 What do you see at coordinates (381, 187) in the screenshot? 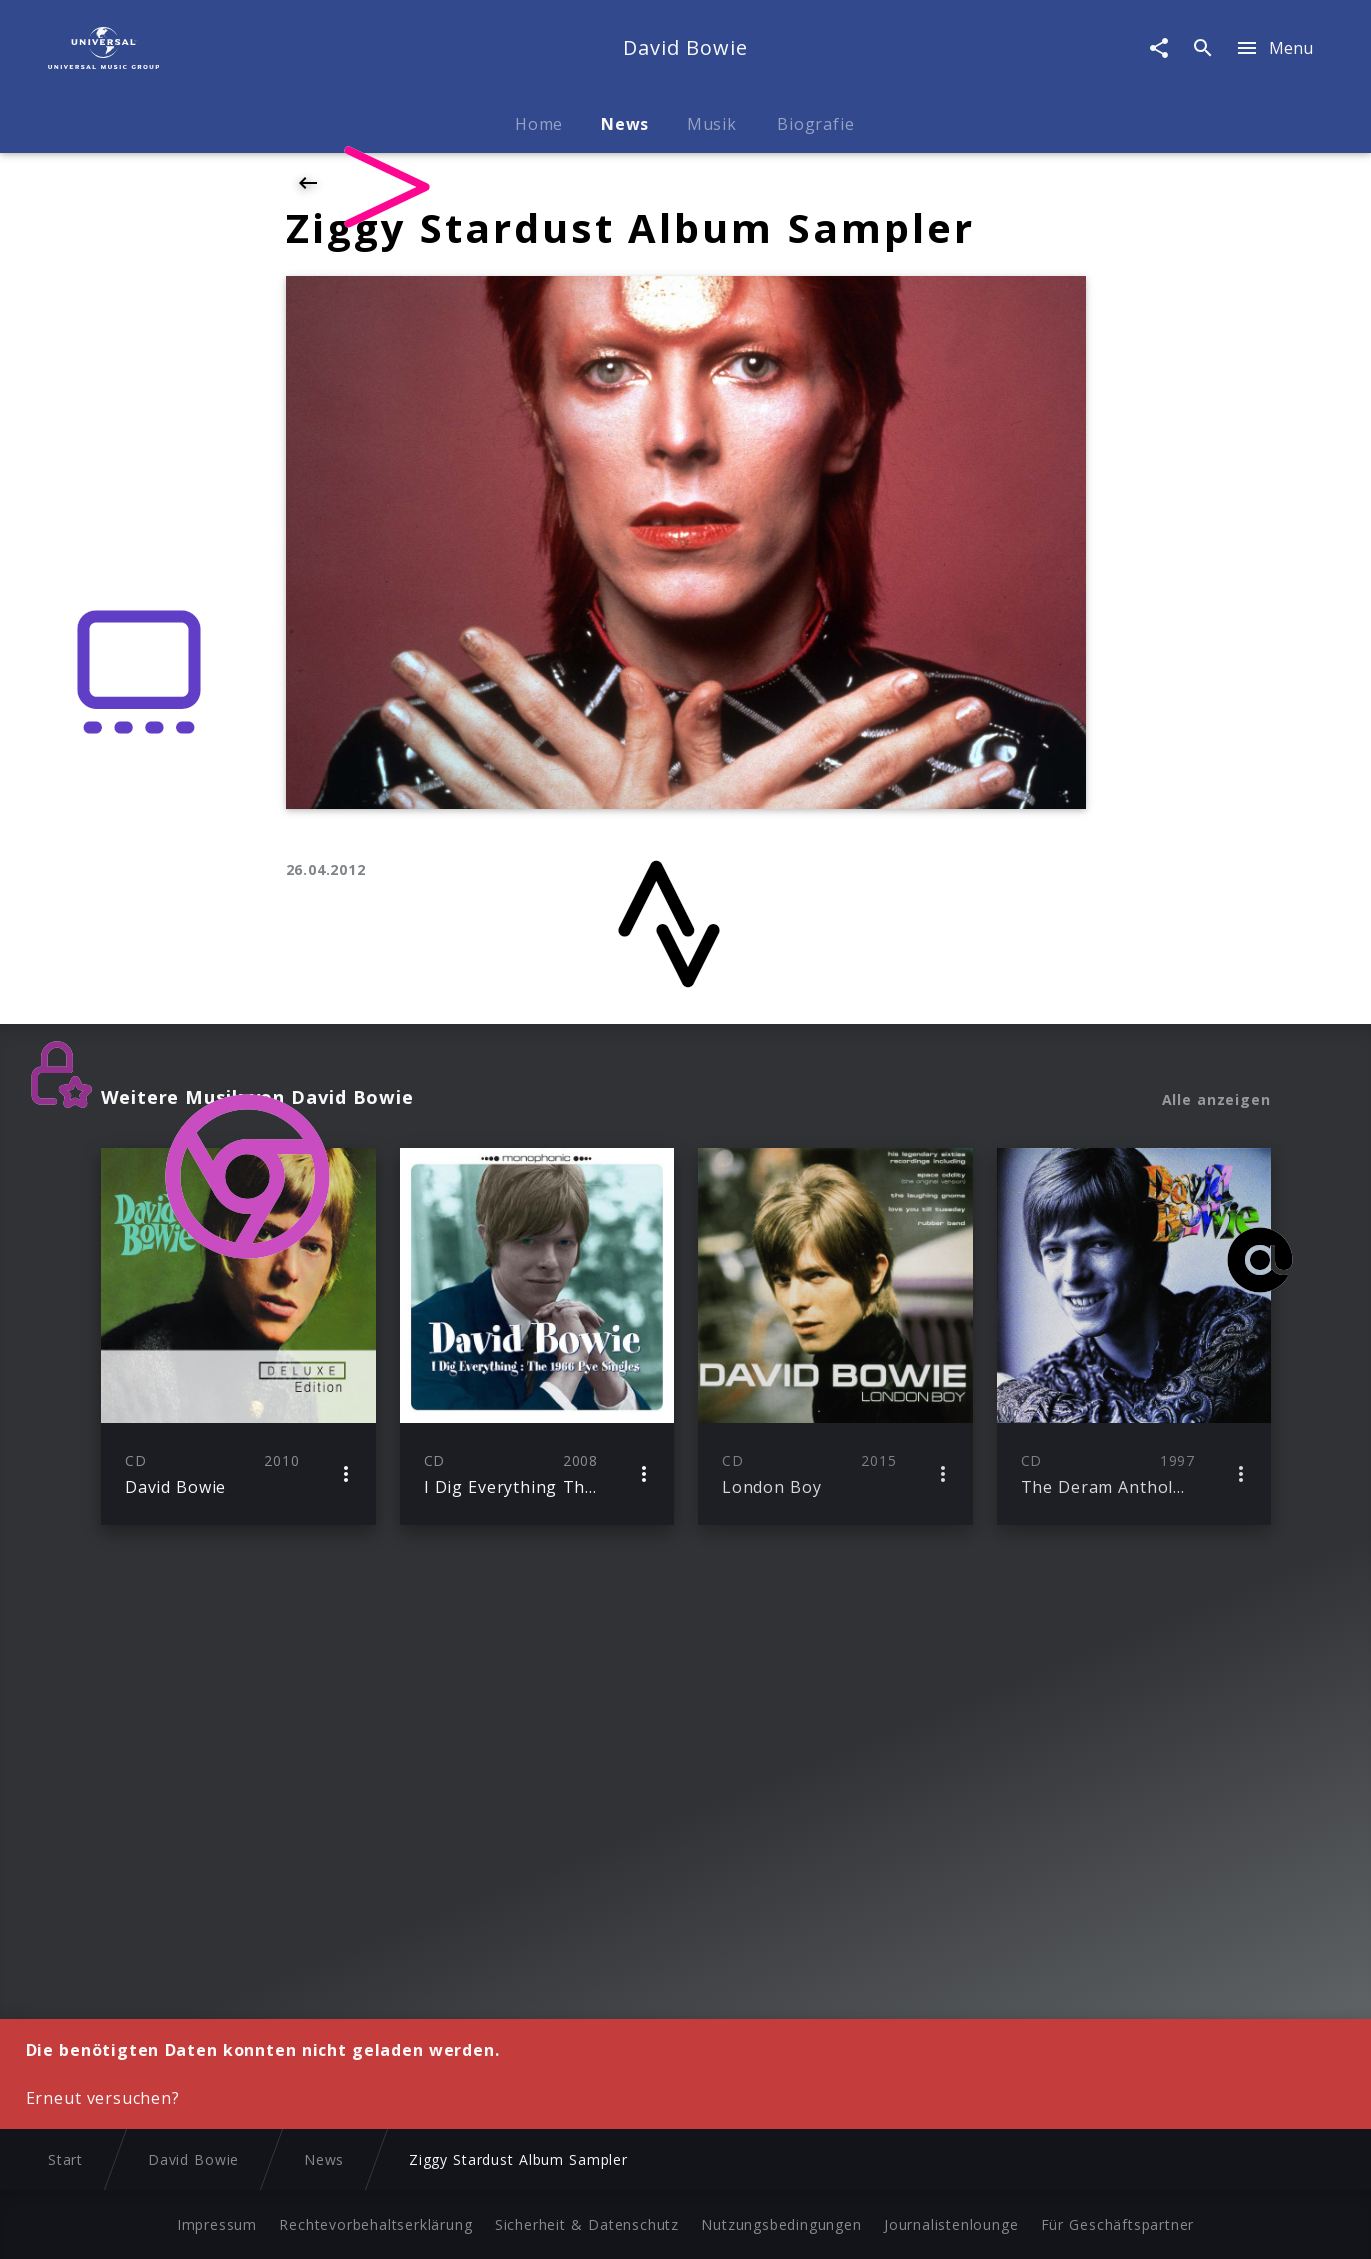
I see `navigate to the next item or page` at bounding box center [381, 187].